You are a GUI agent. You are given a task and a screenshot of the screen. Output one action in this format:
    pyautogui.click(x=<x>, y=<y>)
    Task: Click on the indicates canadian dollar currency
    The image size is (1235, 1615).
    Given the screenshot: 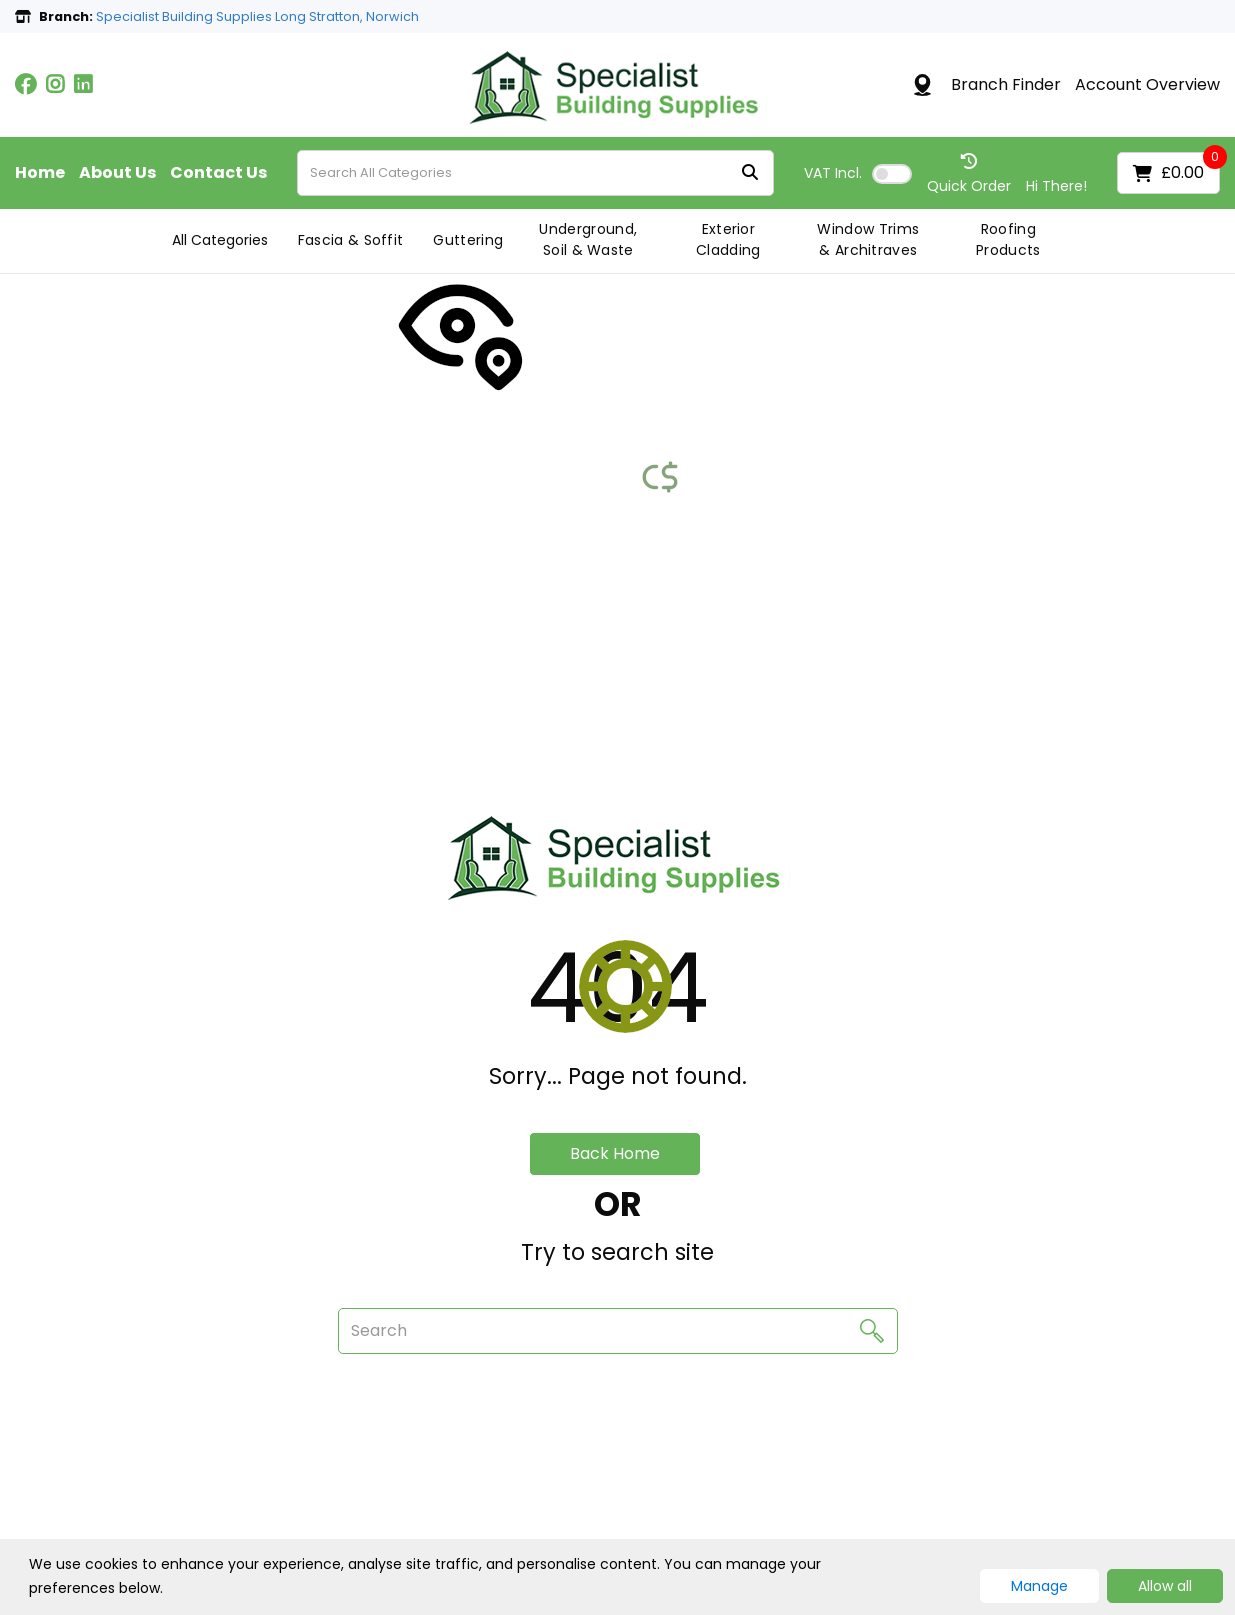 What is the action you would take?
    pyautogui.click(x=660, y=477)
    